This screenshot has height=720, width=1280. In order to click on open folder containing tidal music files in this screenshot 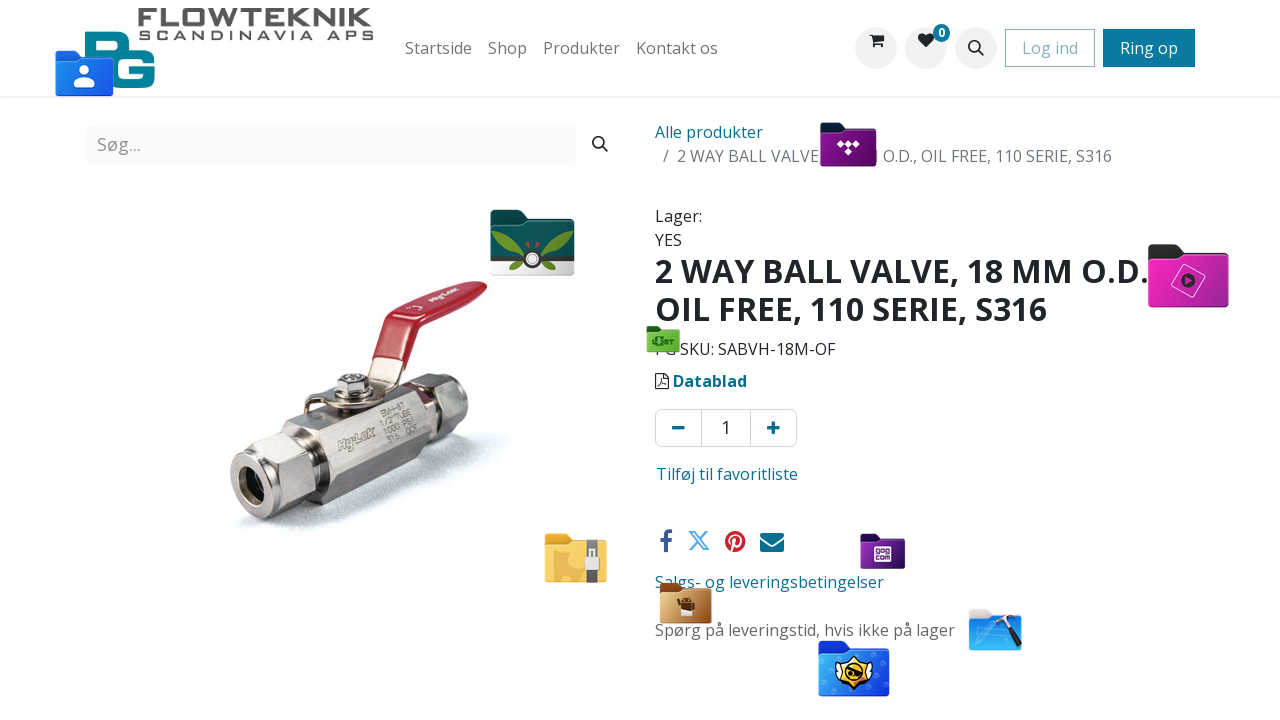, I will do `click(848, 146)`.